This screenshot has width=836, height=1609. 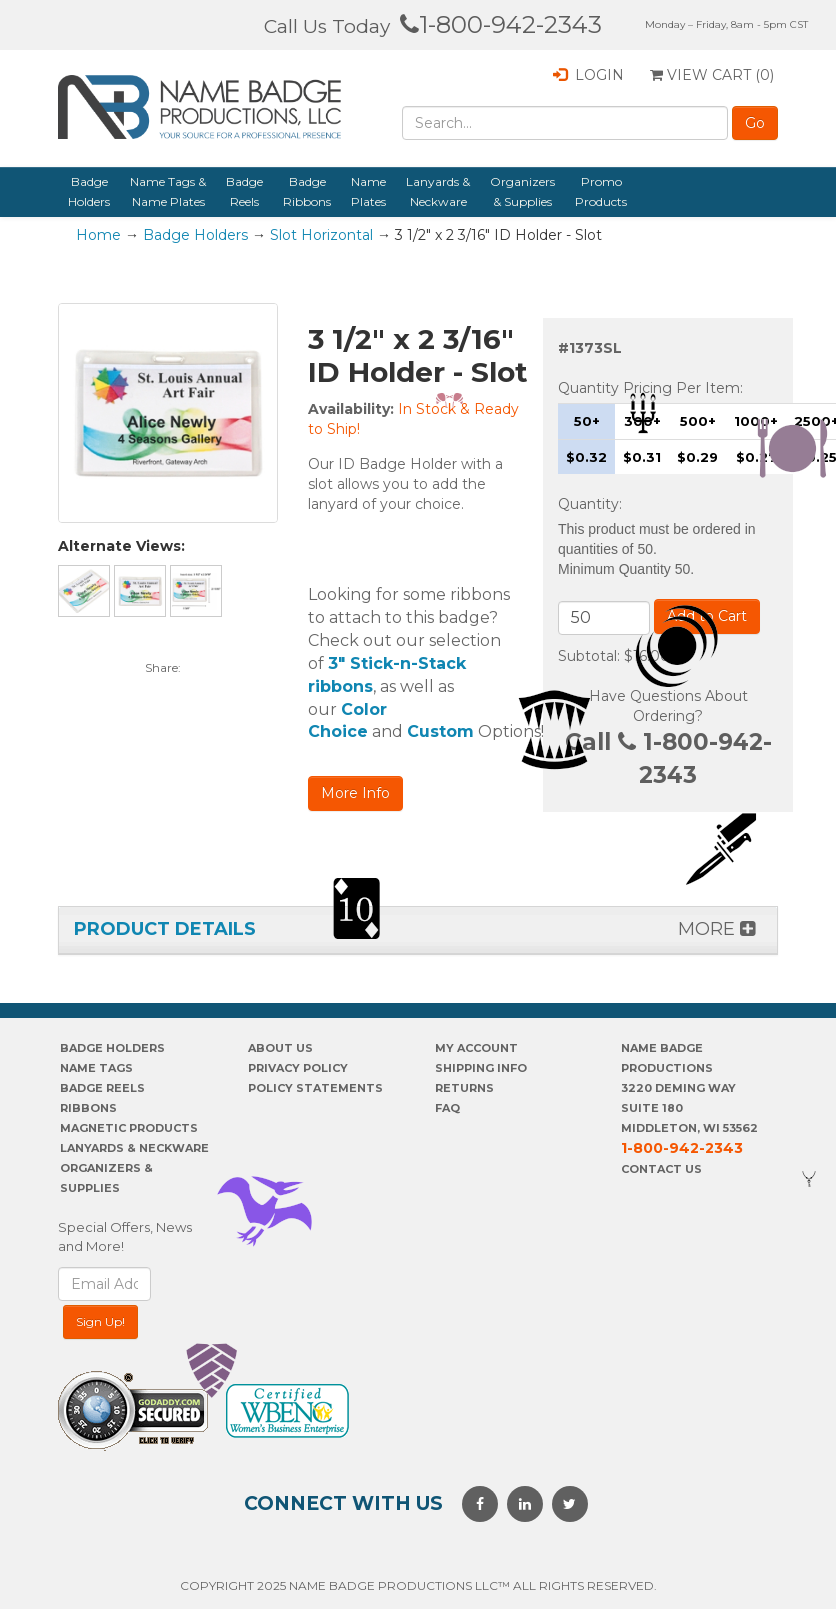 I want to click on view meal or dining options, so click(x=792, y=448).